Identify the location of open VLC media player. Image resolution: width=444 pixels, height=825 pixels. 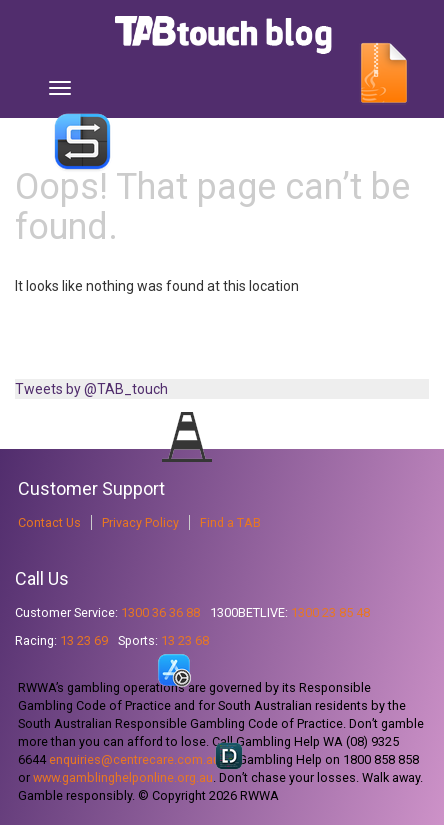
(187, 437).